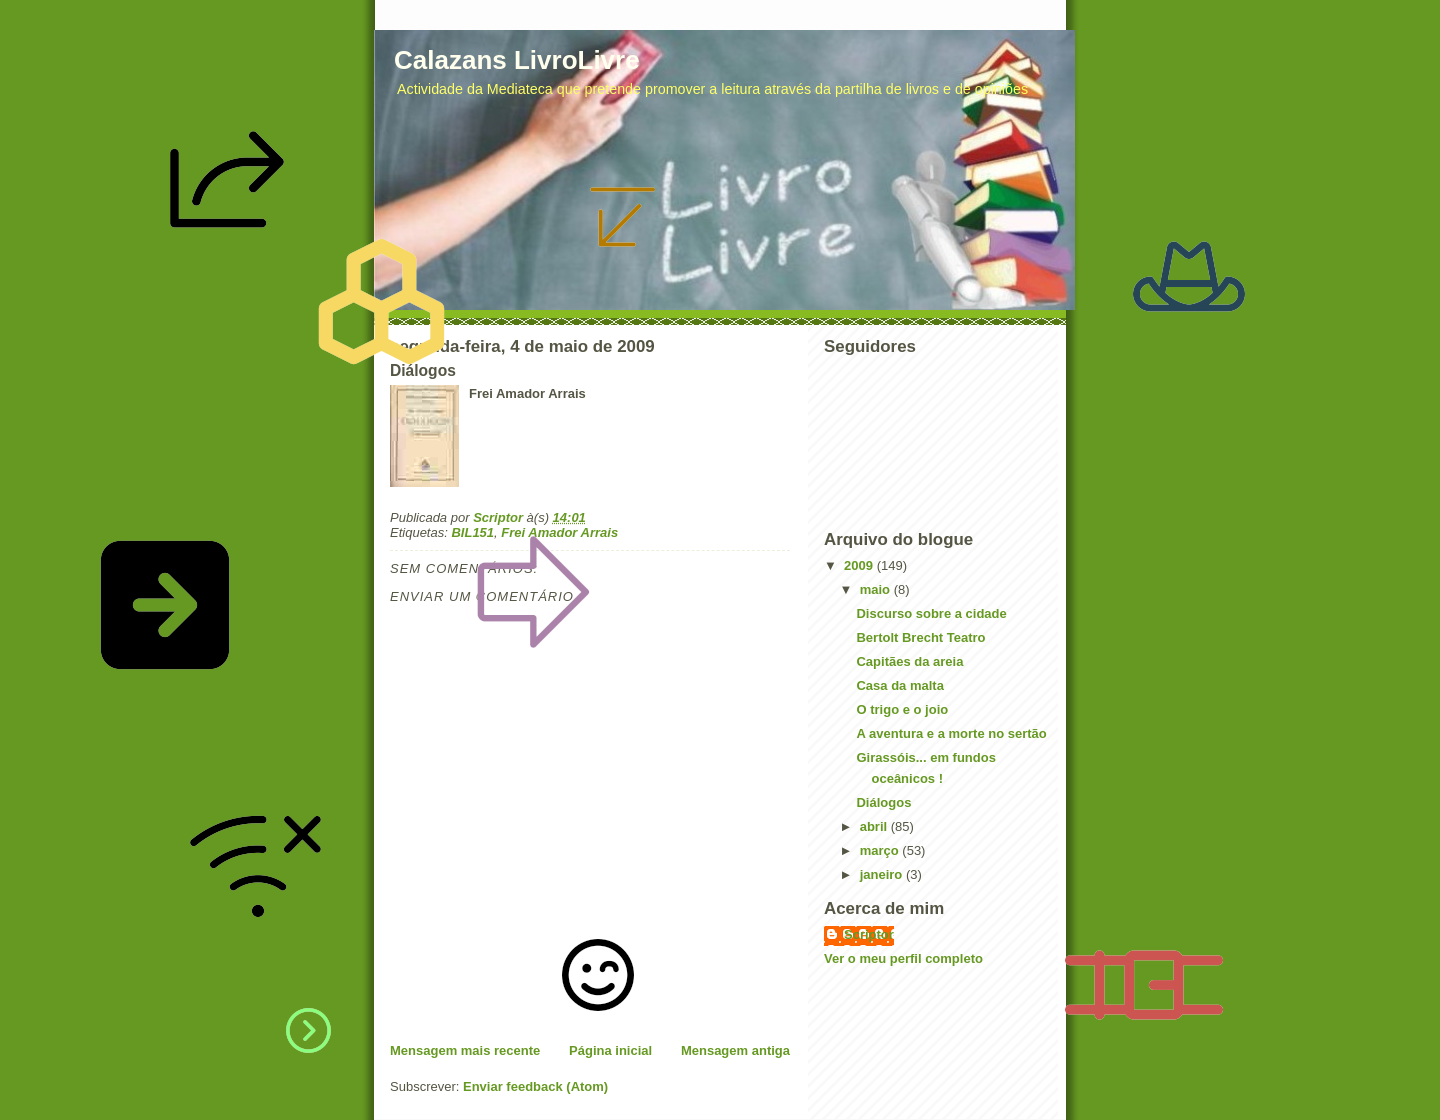  I want to click on view modular components or building blocks, so click(381, 301).